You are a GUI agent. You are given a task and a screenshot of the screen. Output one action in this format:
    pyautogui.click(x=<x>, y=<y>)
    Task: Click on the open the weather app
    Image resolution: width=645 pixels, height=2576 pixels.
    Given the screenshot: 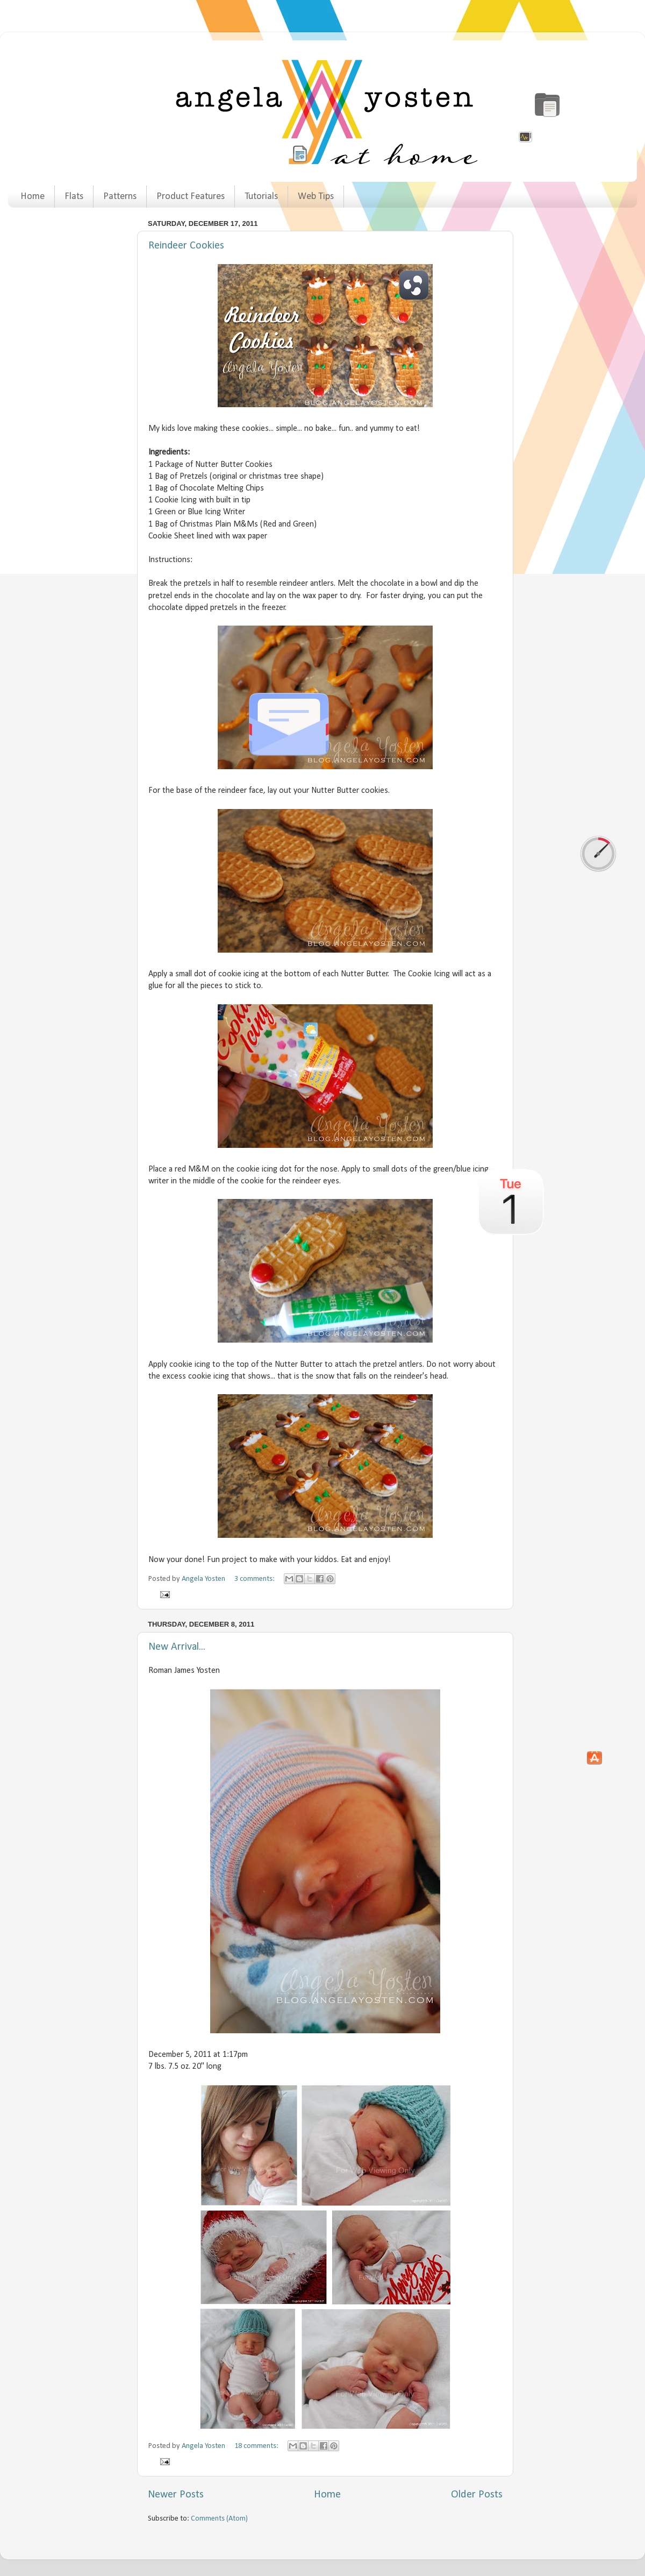 What is the action you would take?
    pyautogui.click(x=311, y=1030)
    